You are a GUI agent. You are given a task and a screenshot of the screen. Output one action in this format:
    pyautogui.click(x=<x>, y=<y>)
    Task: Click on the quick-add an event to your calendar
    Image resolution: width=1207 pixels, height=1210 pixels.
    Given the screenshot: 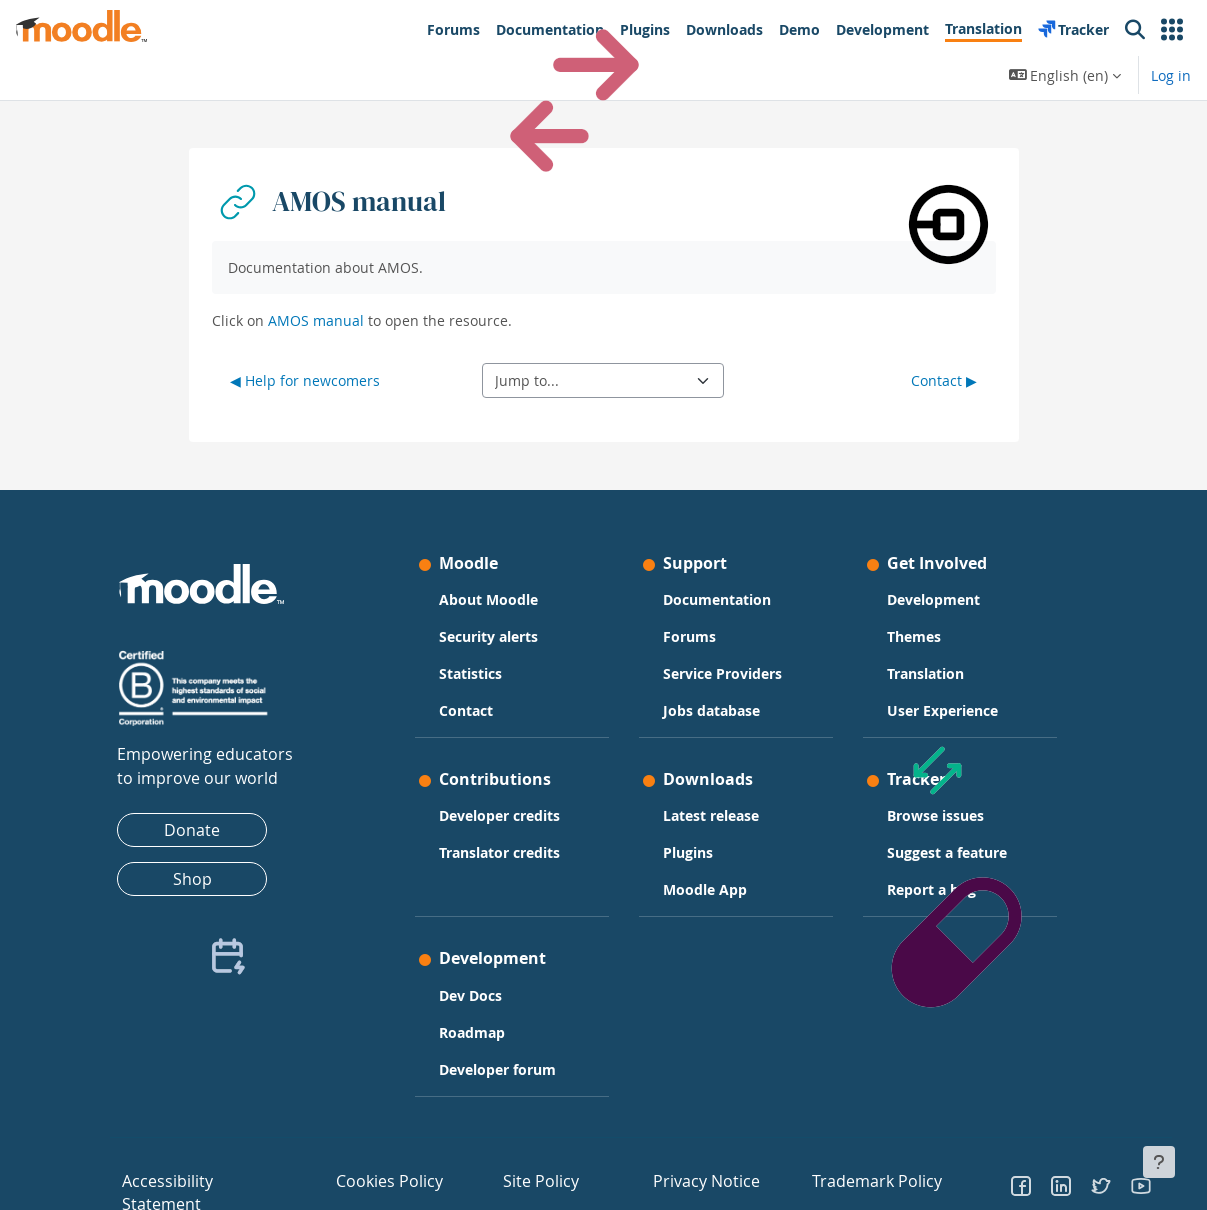 What is the action you would take?
    pyautogui.click(x=227, y=955)
    